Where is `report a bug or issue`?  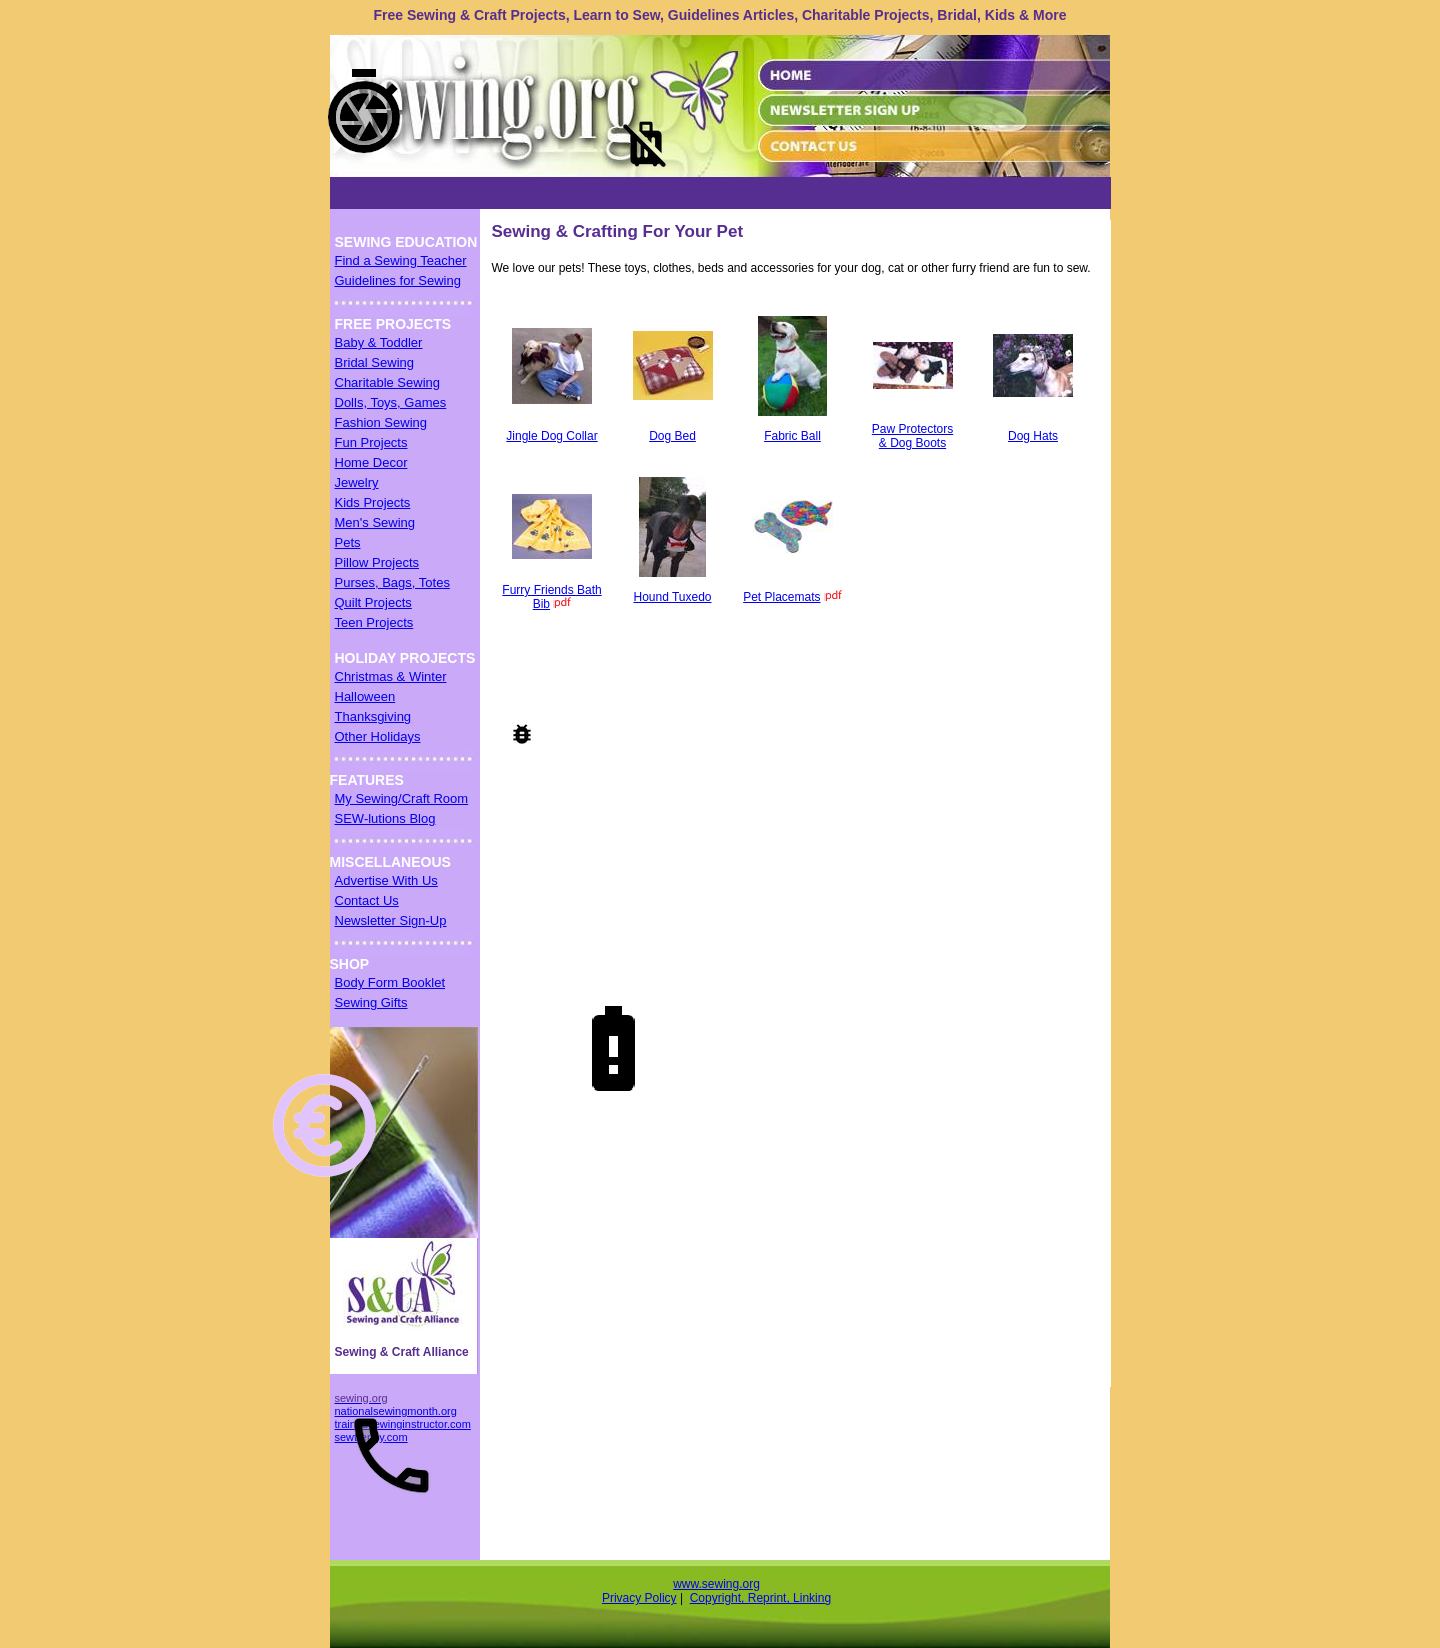
report a bug or issue is located at coordinates (522, 734).